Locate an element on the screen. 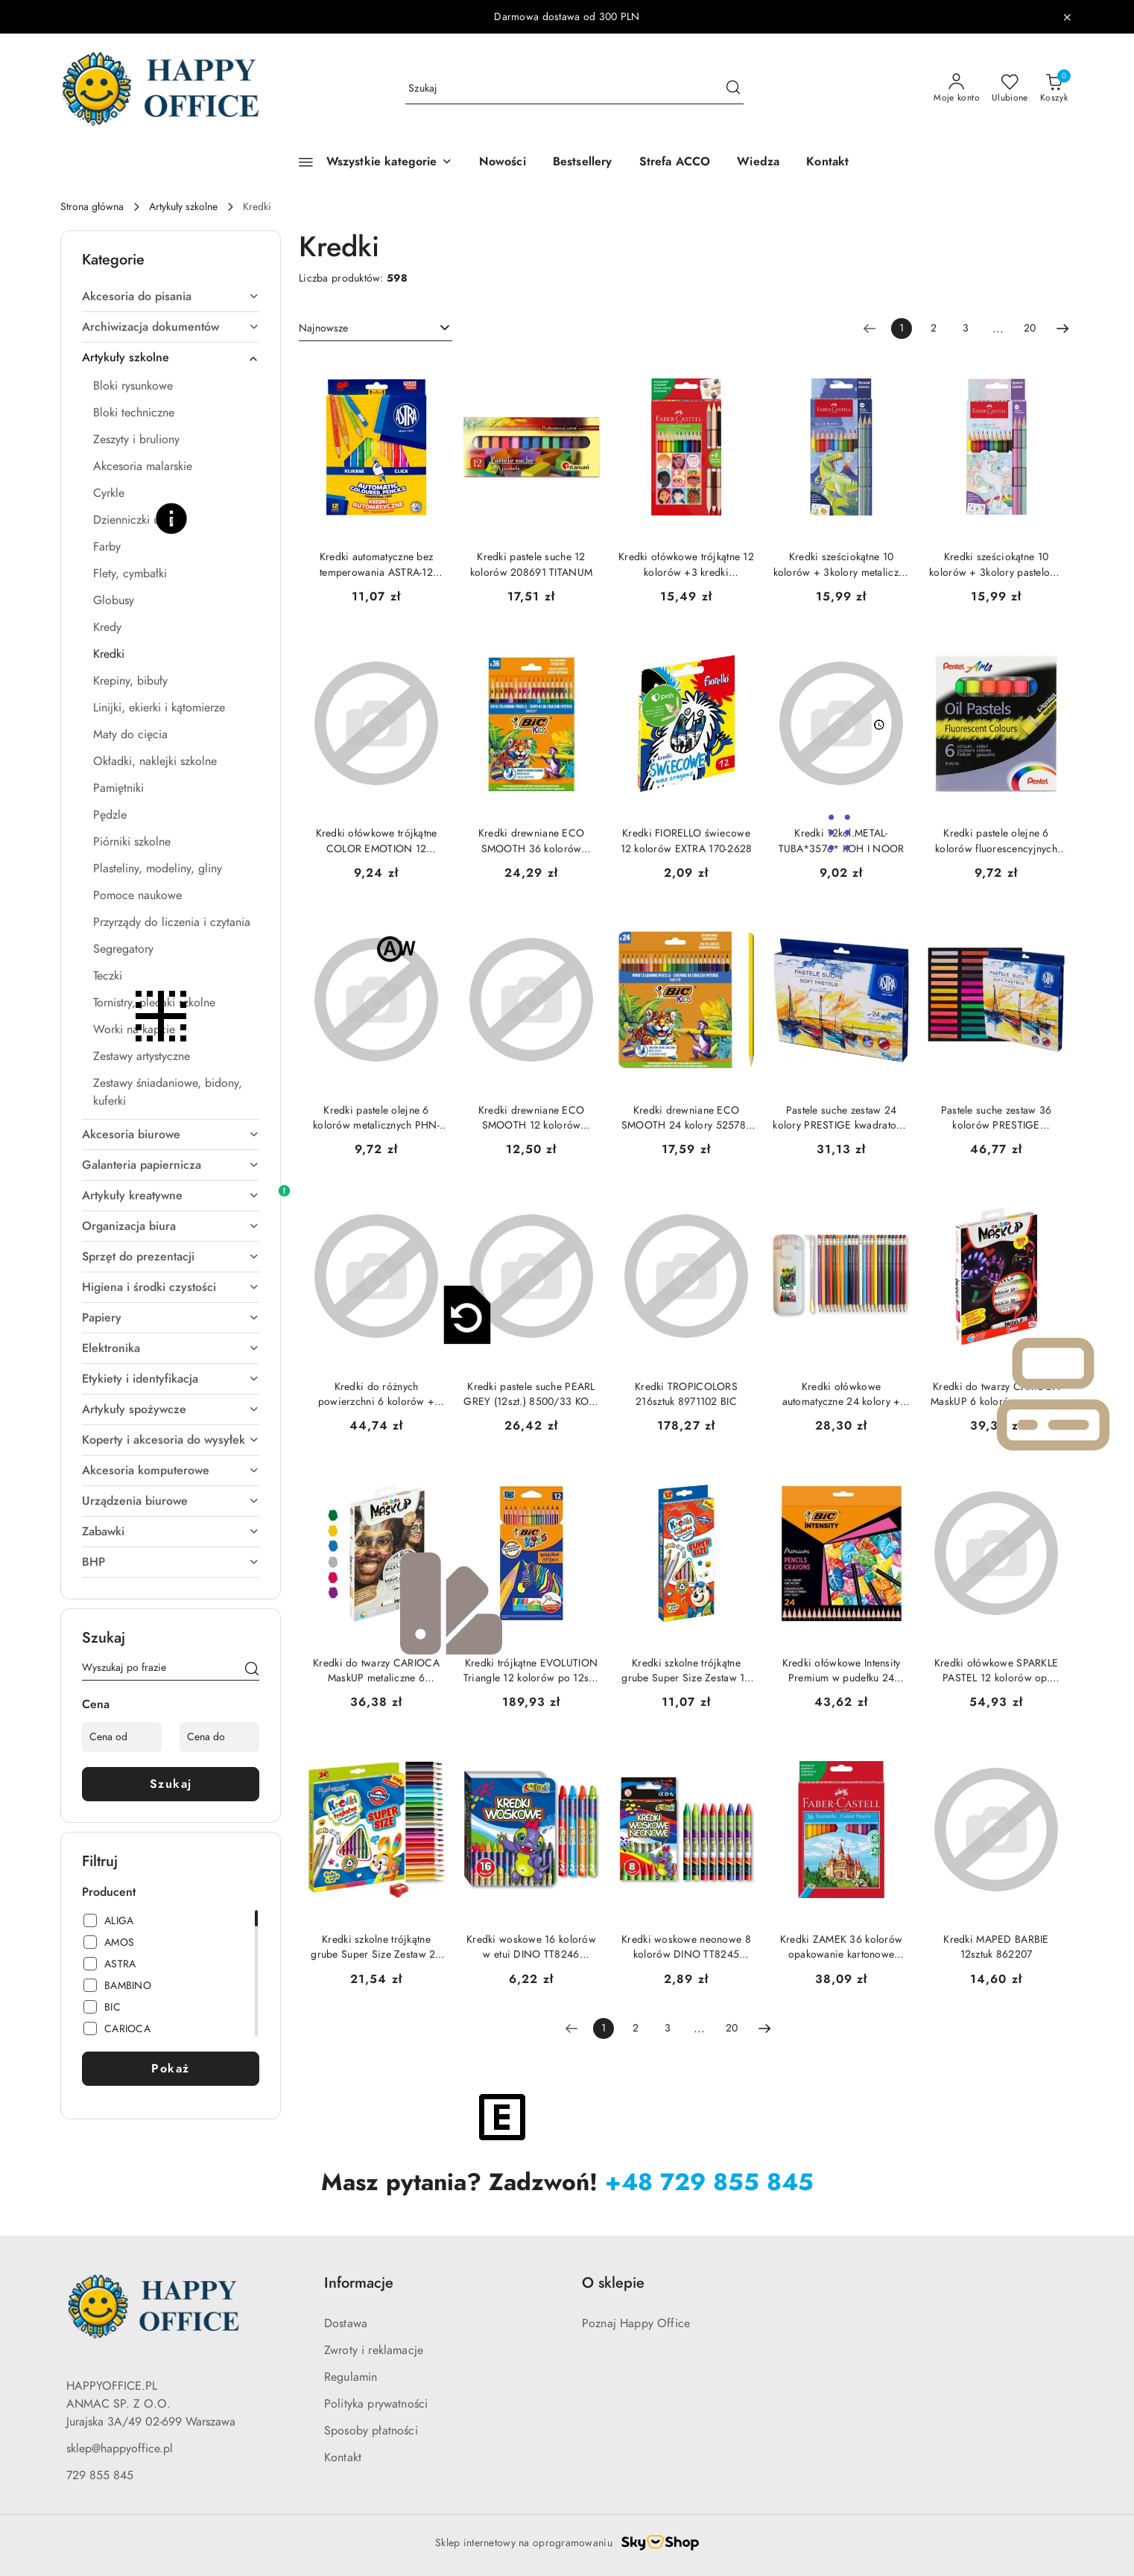  view time or clock settings is located at coordinates (879, 725).